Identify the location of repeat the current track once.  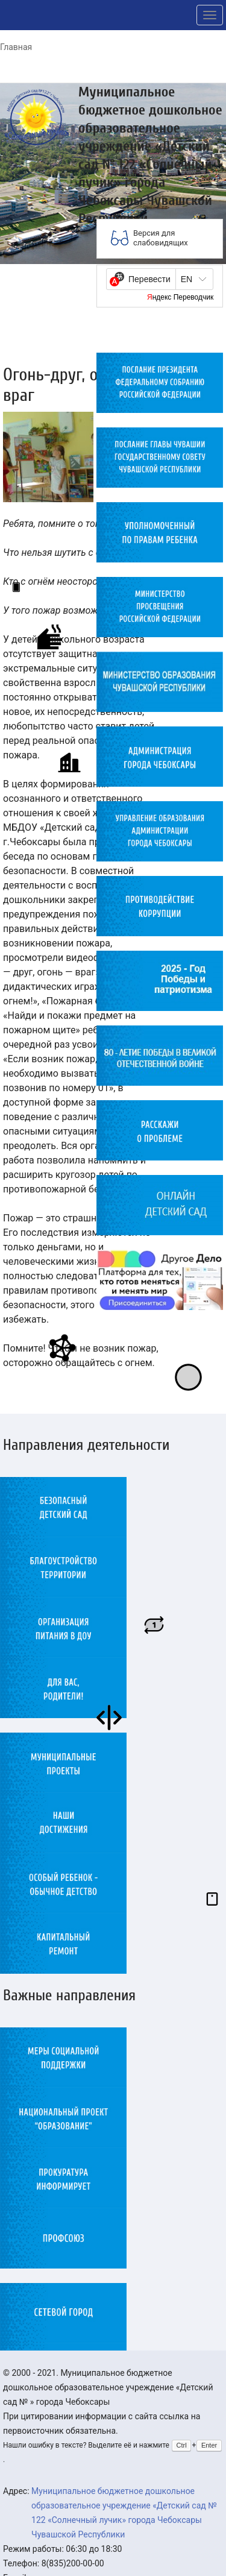
(154, 1625).